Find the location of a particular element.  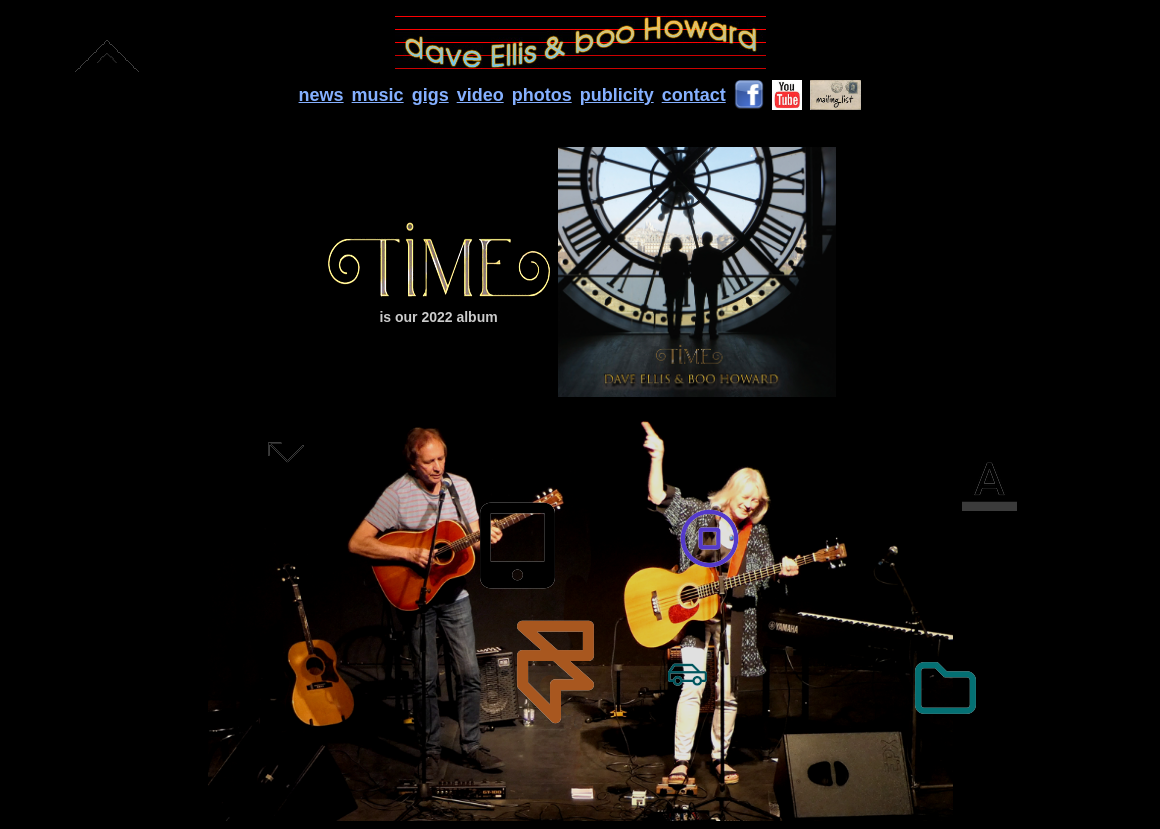

switch to tablet view or layout is located at coordinates (517, 545).